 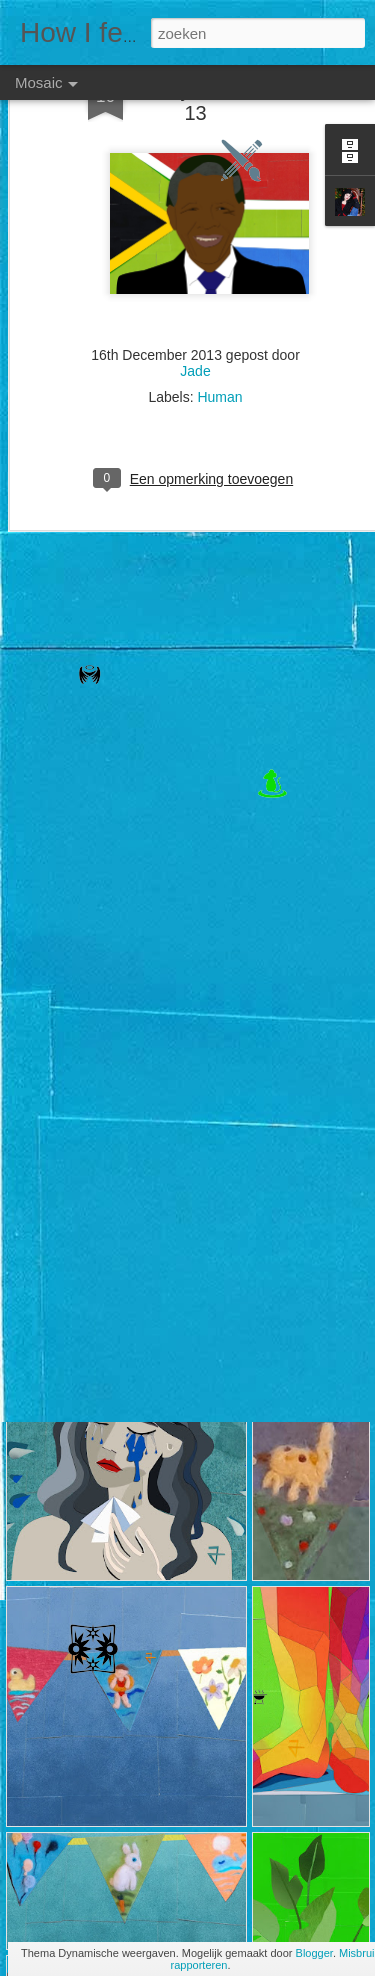 What do you see at coordinates (93, 1649) in the screenshot?
I see `decorative tile or pattern element` at bounding box center [93, 1649].